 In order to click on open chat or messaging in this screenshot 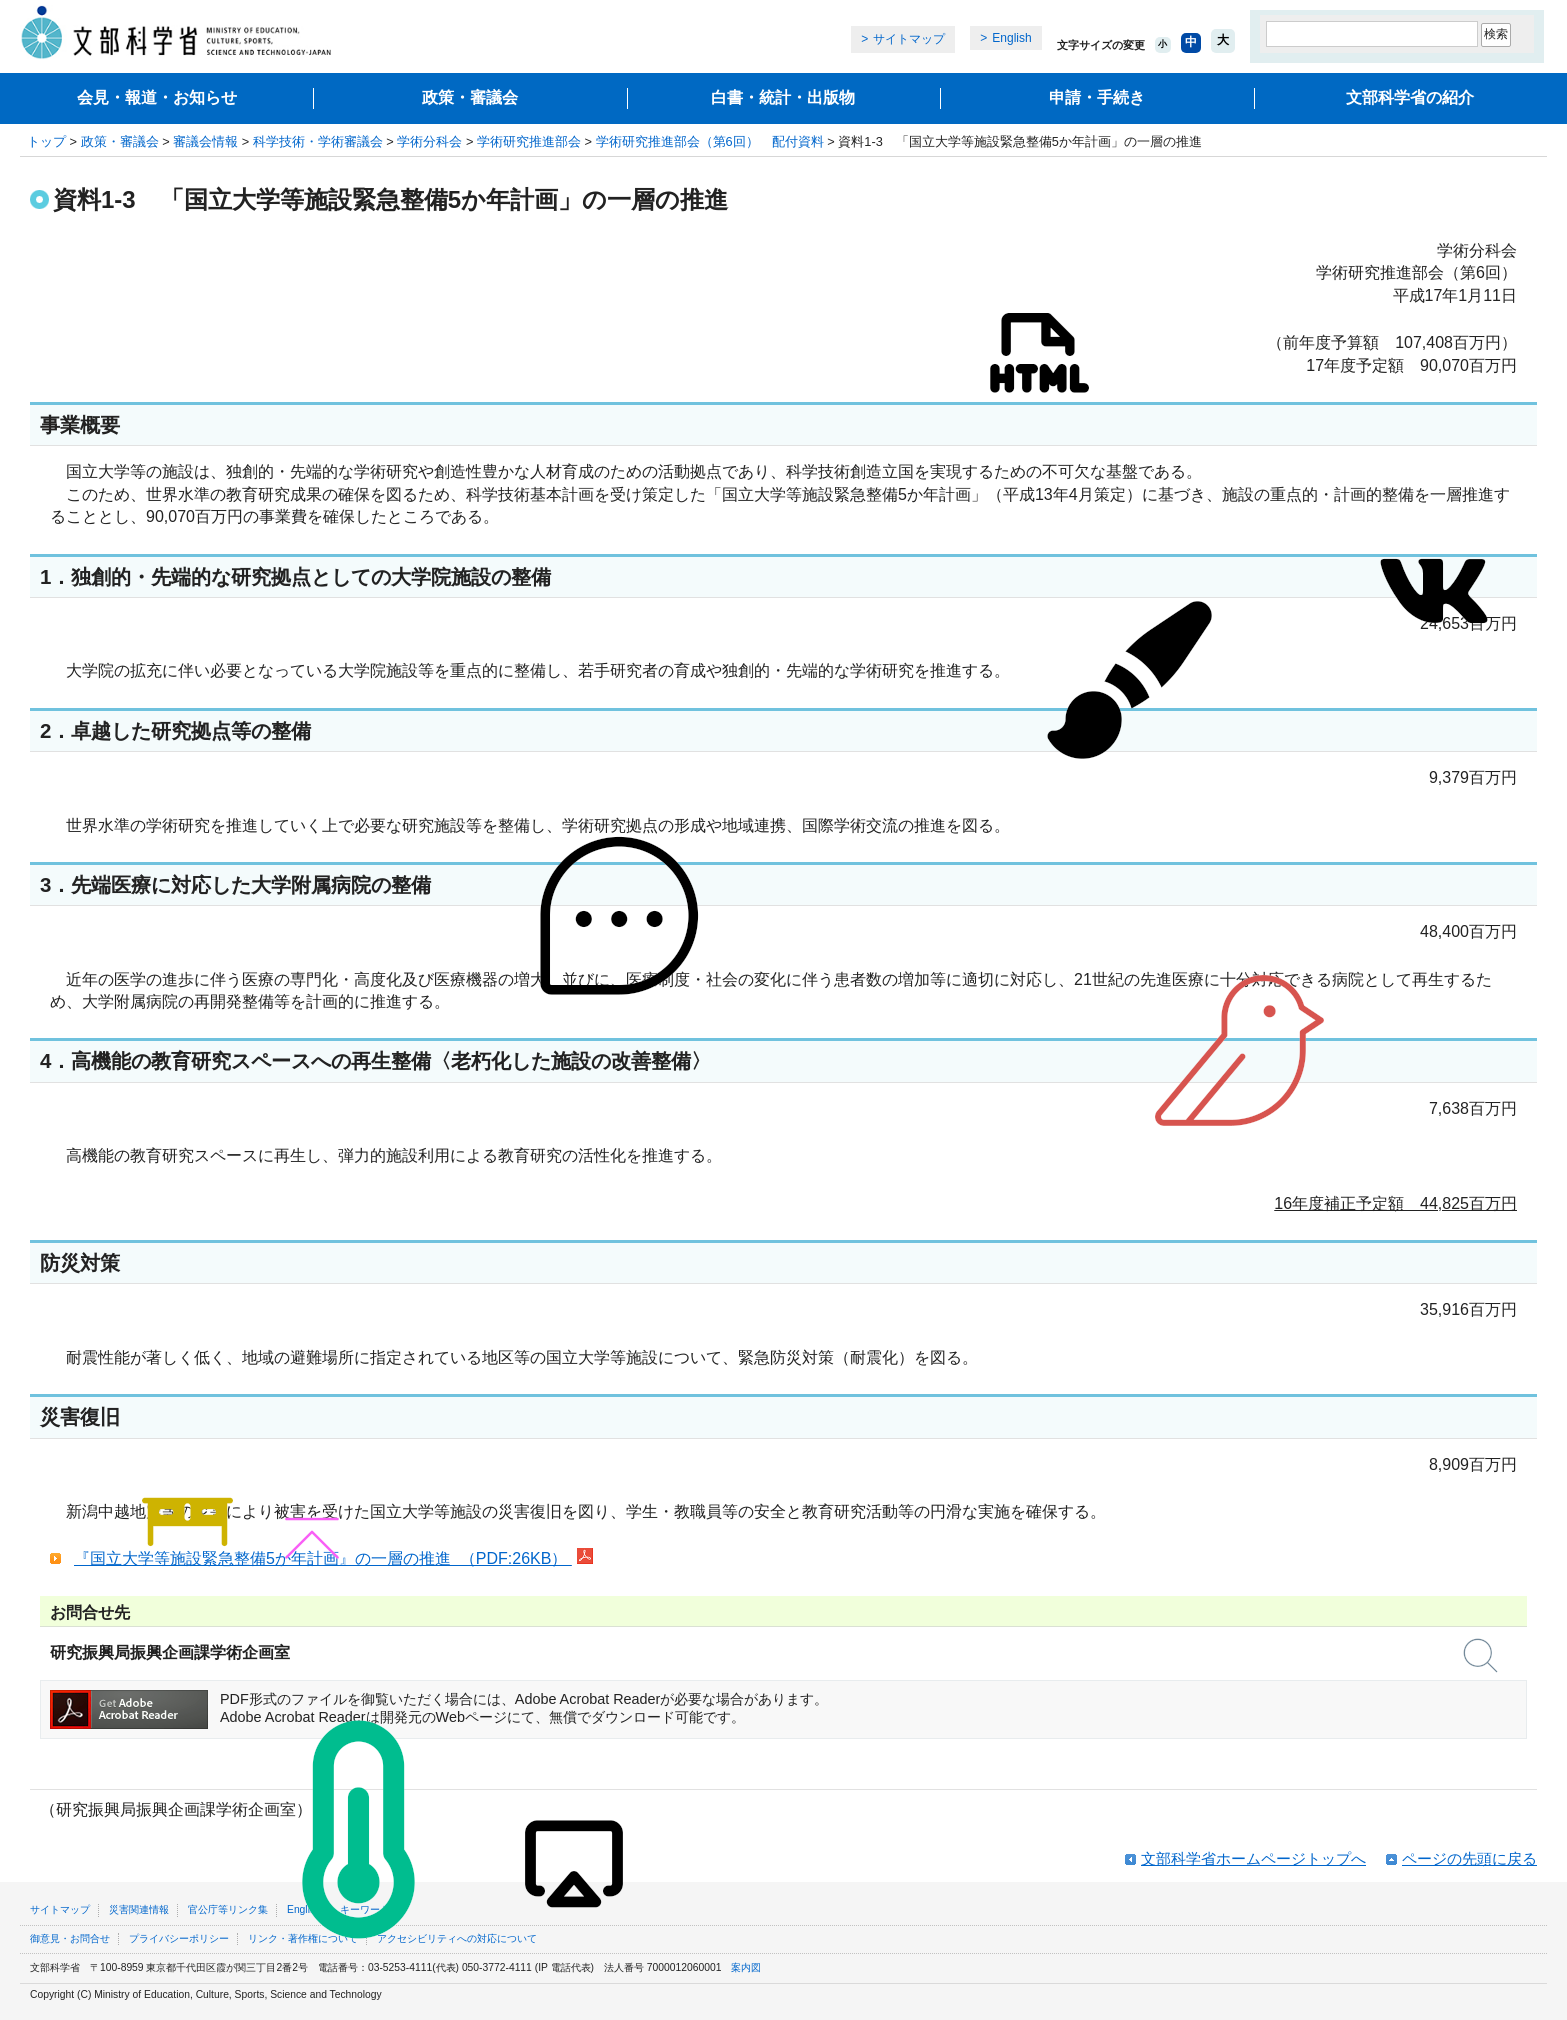, I will do `click(616, 919)`.